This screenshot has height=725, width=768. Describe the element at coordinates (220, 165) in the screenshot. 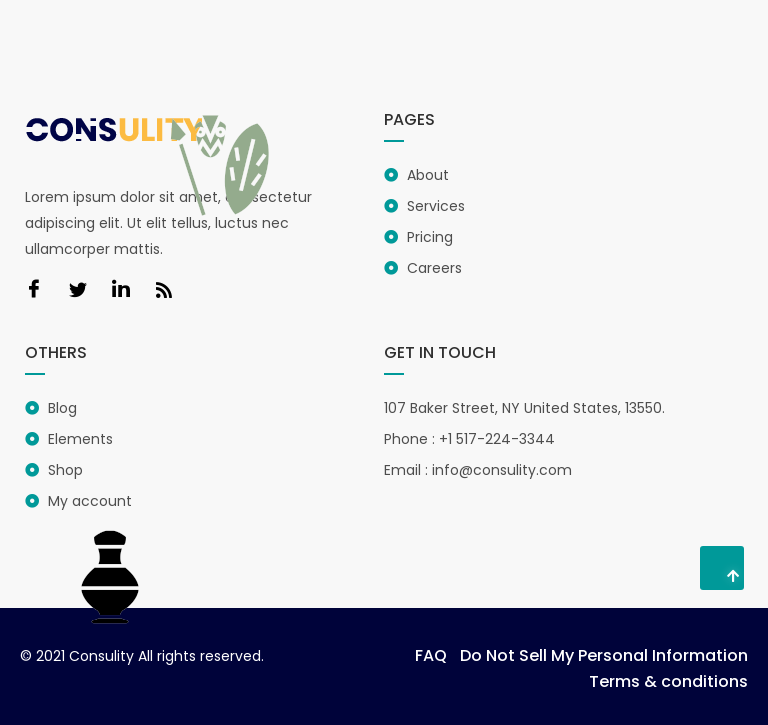

I see `access tribal or primitive gear category` at that location.